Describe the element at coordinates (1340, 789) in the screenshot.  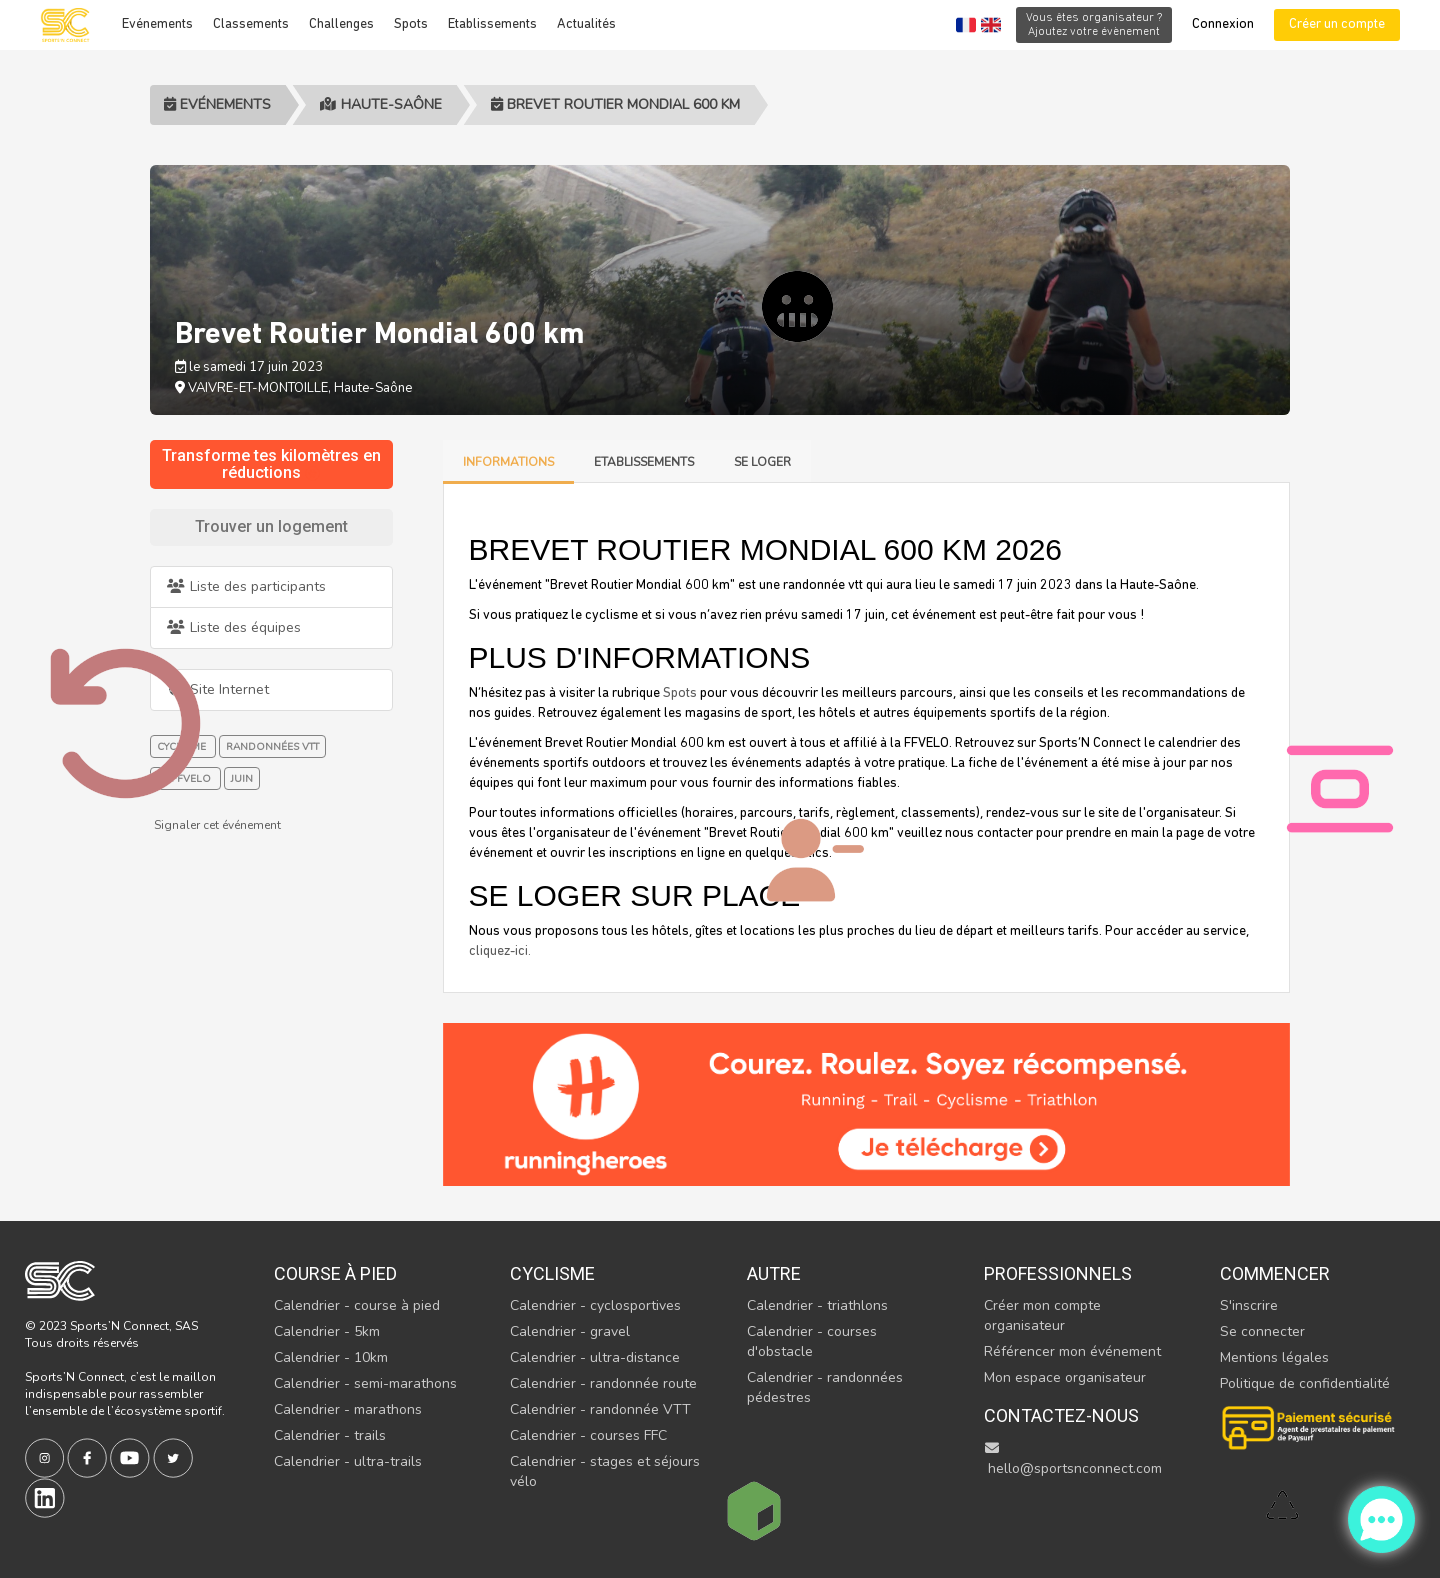
I see `distribute vertical space evenly around selected elements` at that location.